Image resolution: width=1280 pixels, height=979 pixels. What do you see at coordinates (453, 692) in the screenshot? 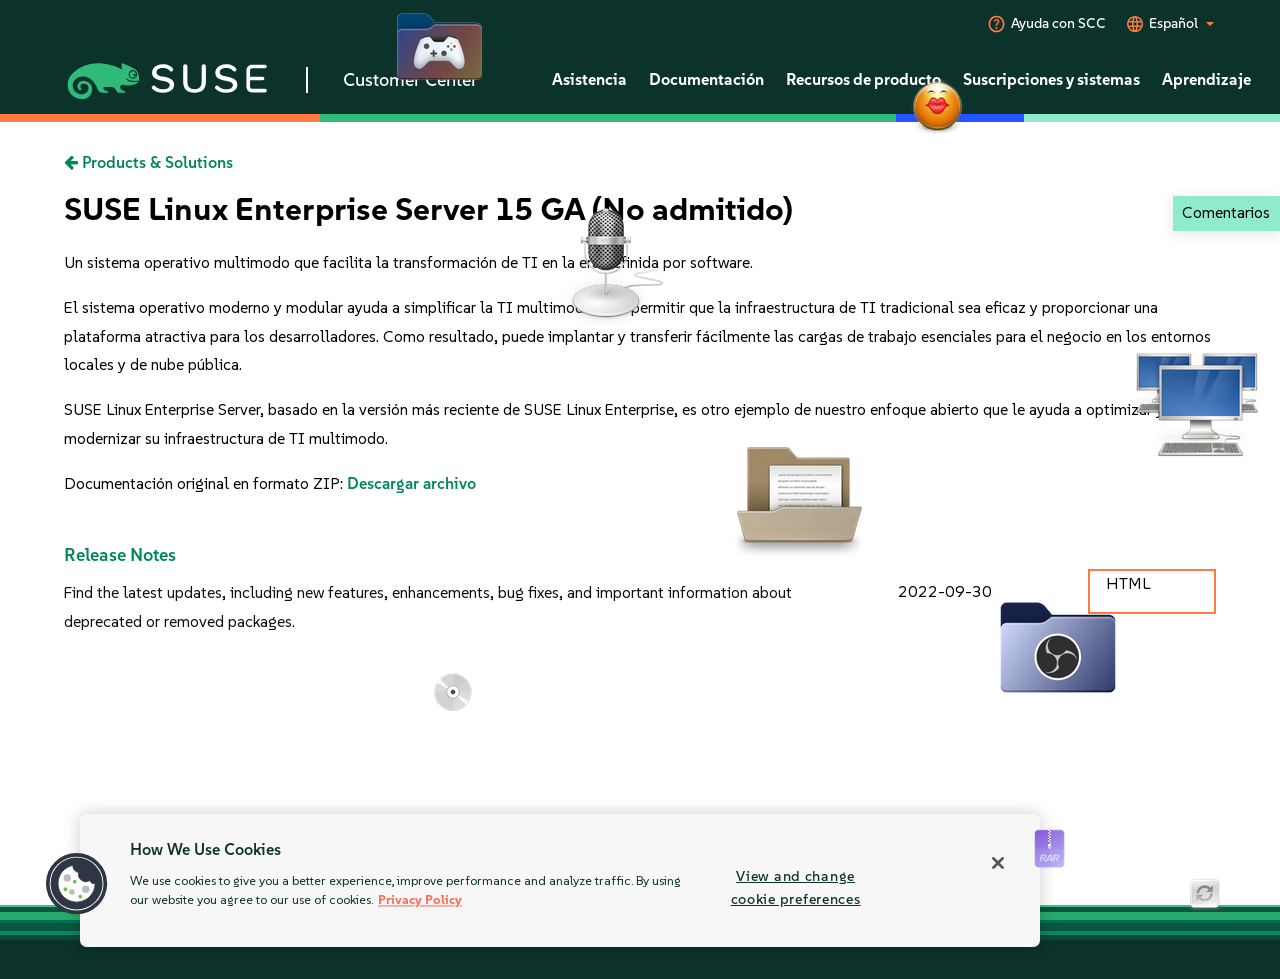
I see `represents a DVD+R writable disc` at bounding box center [453, 692].